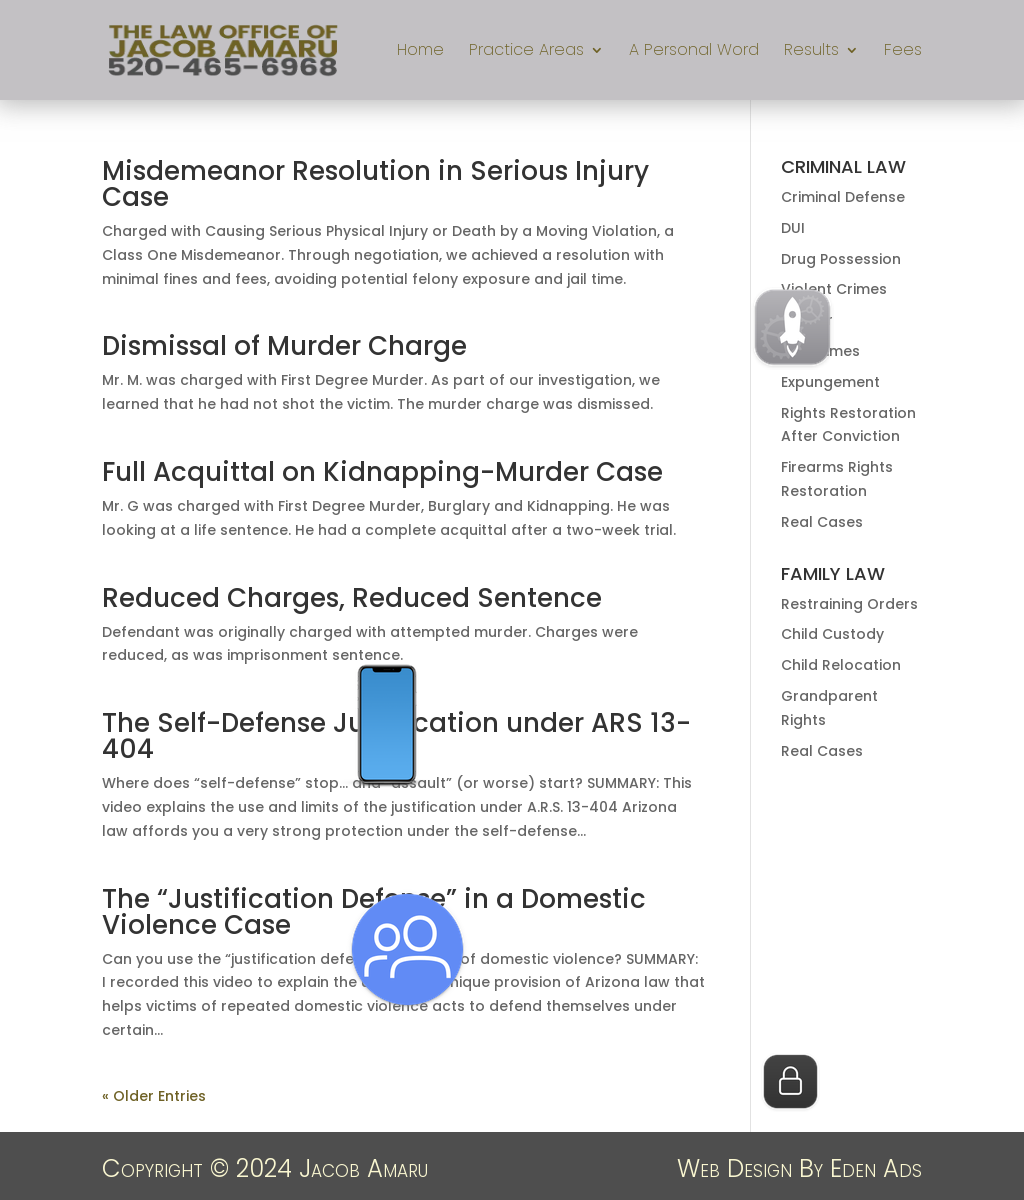 This screenshot has width=1024, height=1200. I want to click on connect to or manage your iPhone, so click(387, 726).